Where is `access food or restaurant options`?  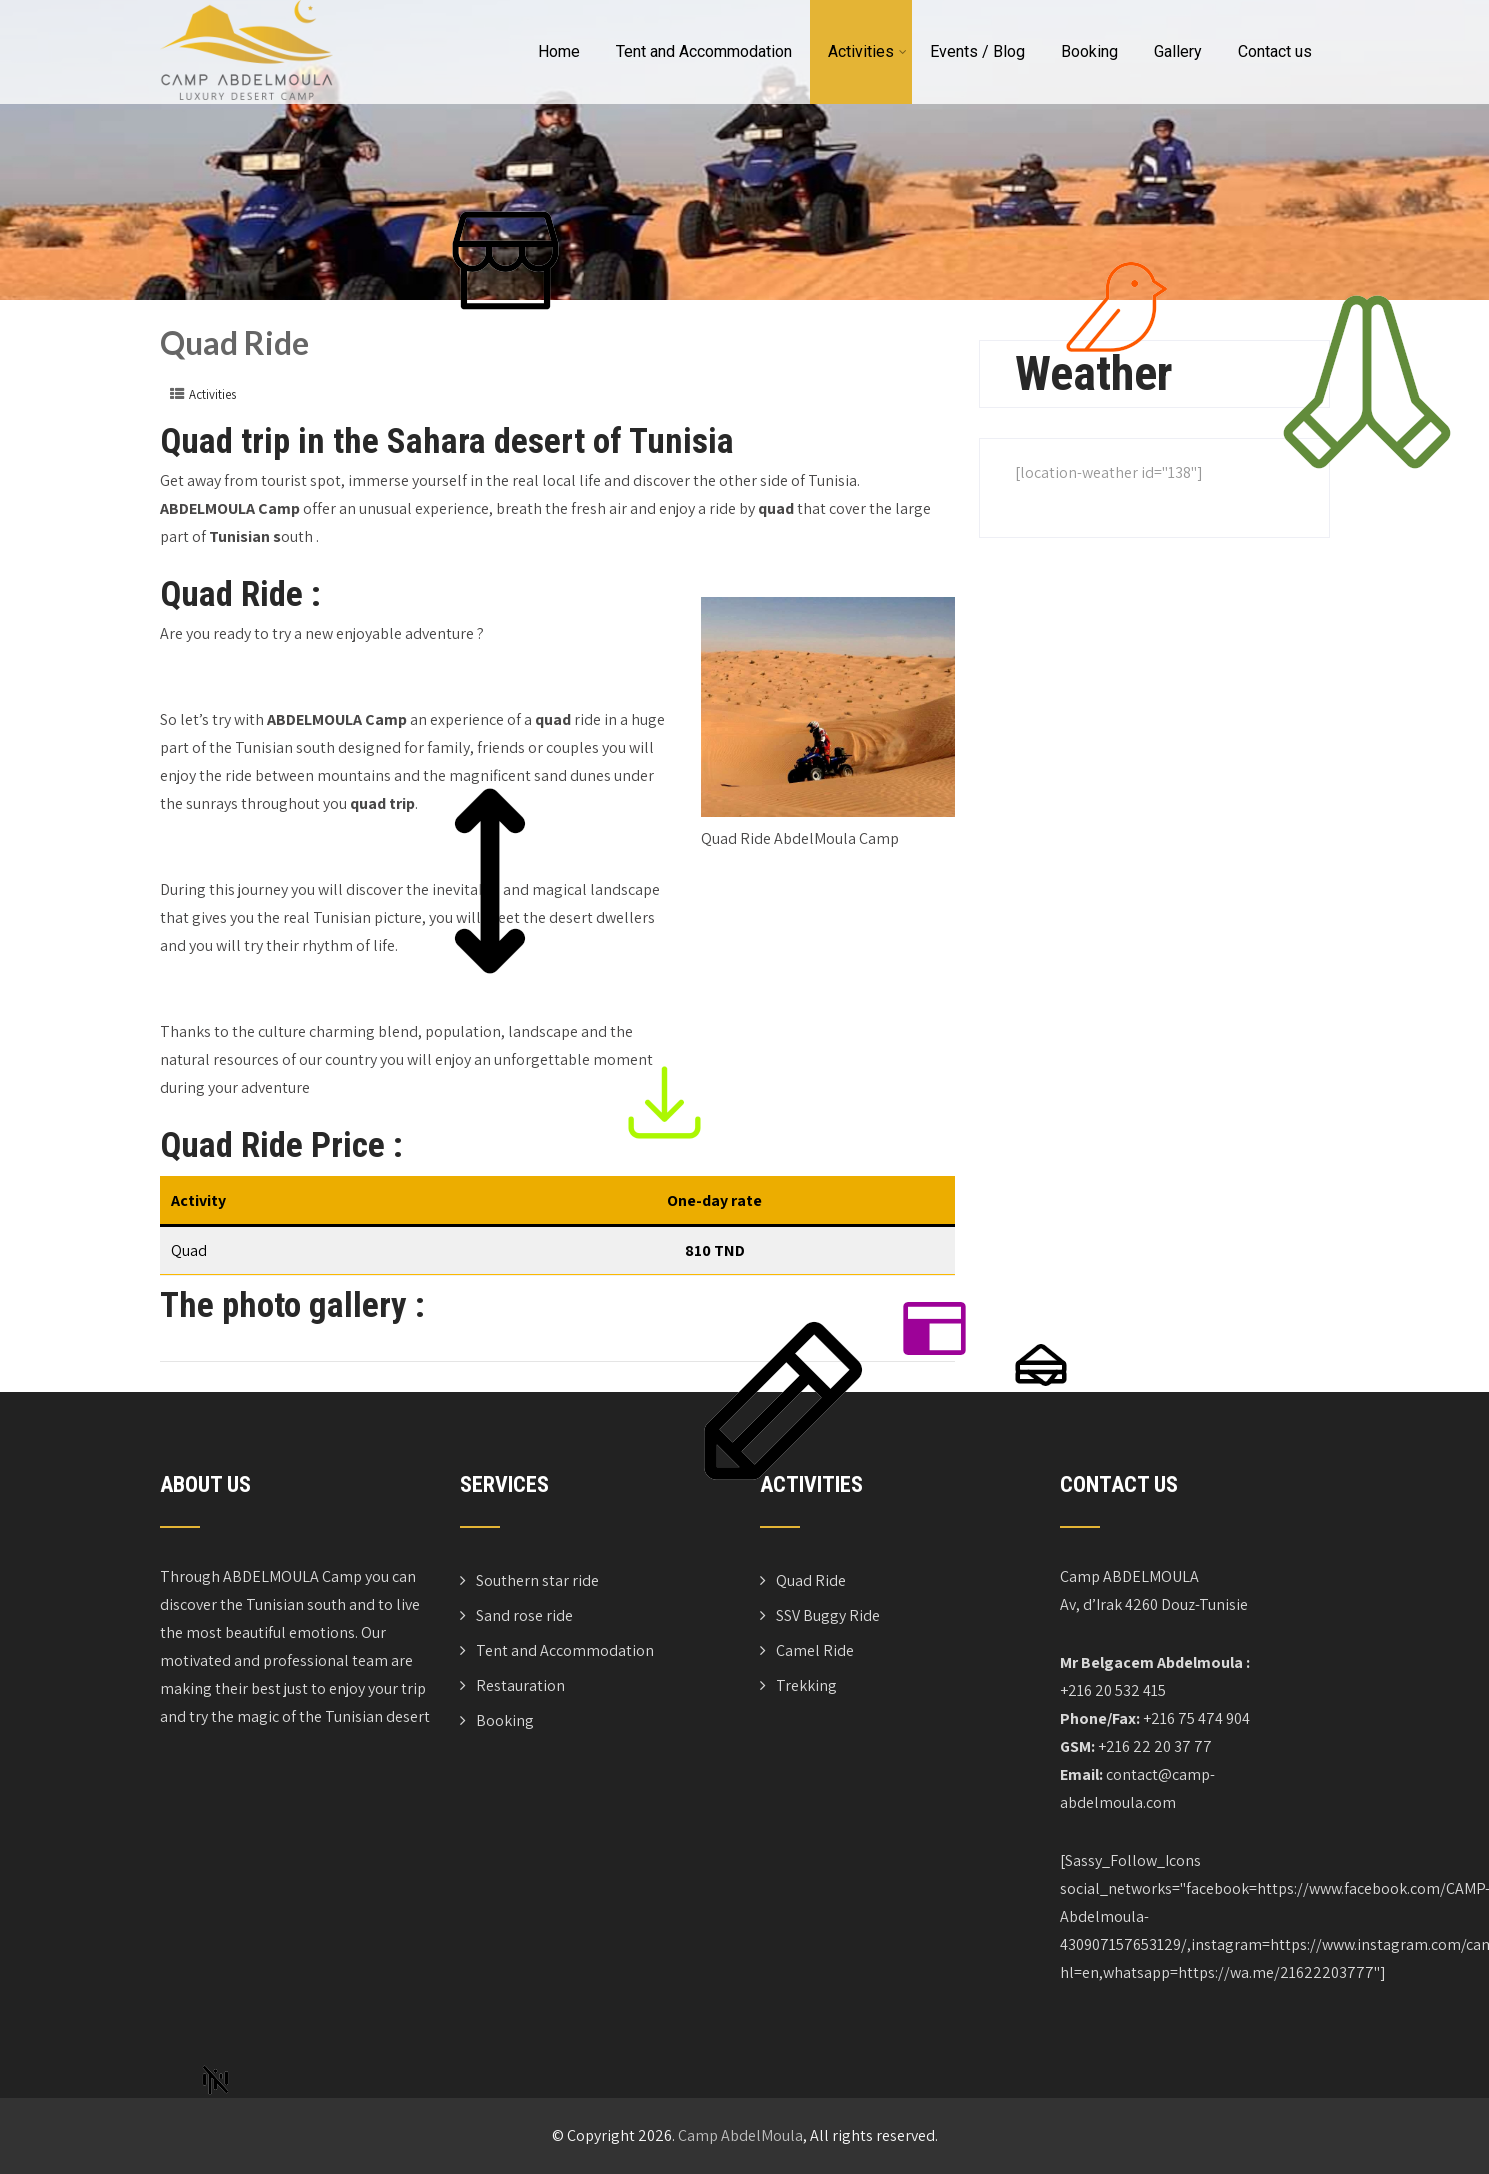 access food or restaurant options is located at coordinates (1041, 1365).